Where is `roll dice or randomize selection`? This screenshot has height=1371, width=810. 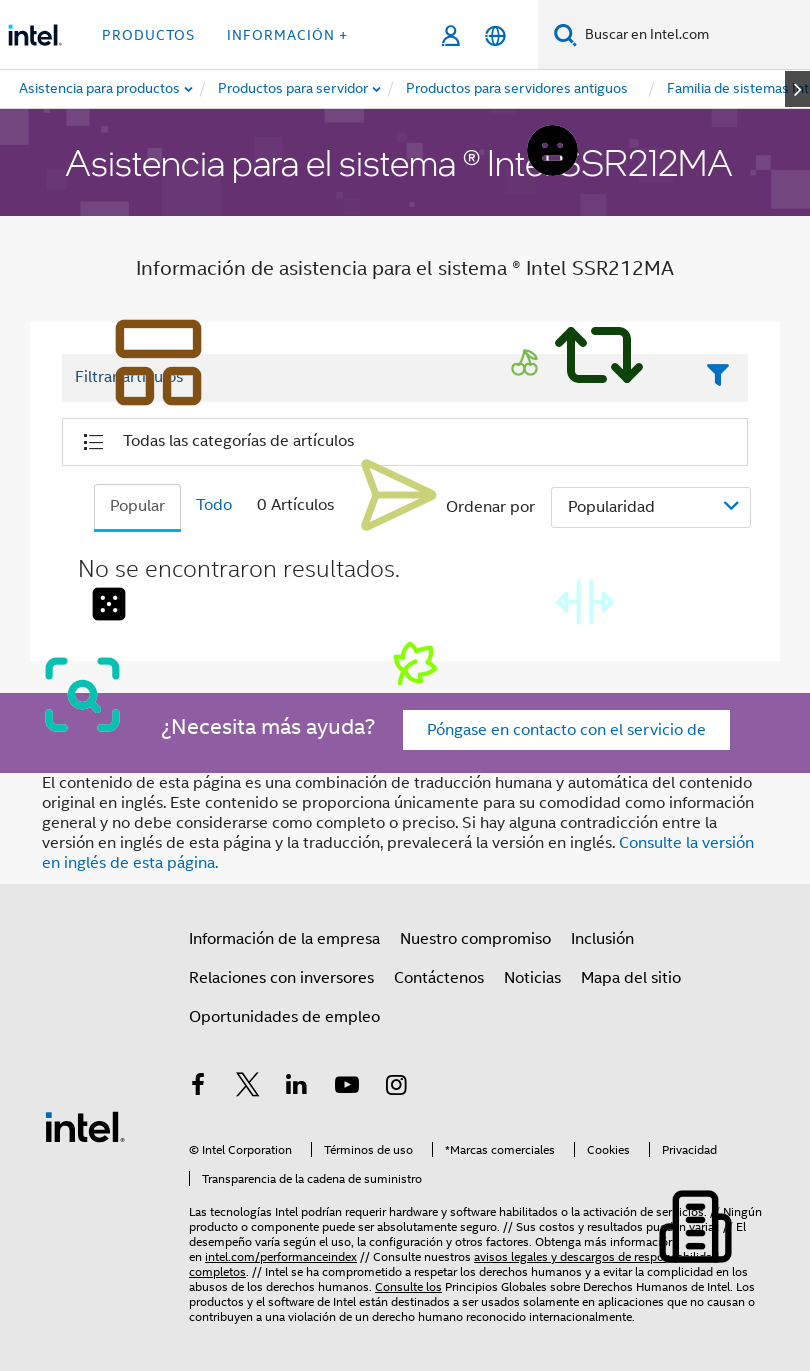
roll dice or randomize selection is located at coordinates (109, 604).